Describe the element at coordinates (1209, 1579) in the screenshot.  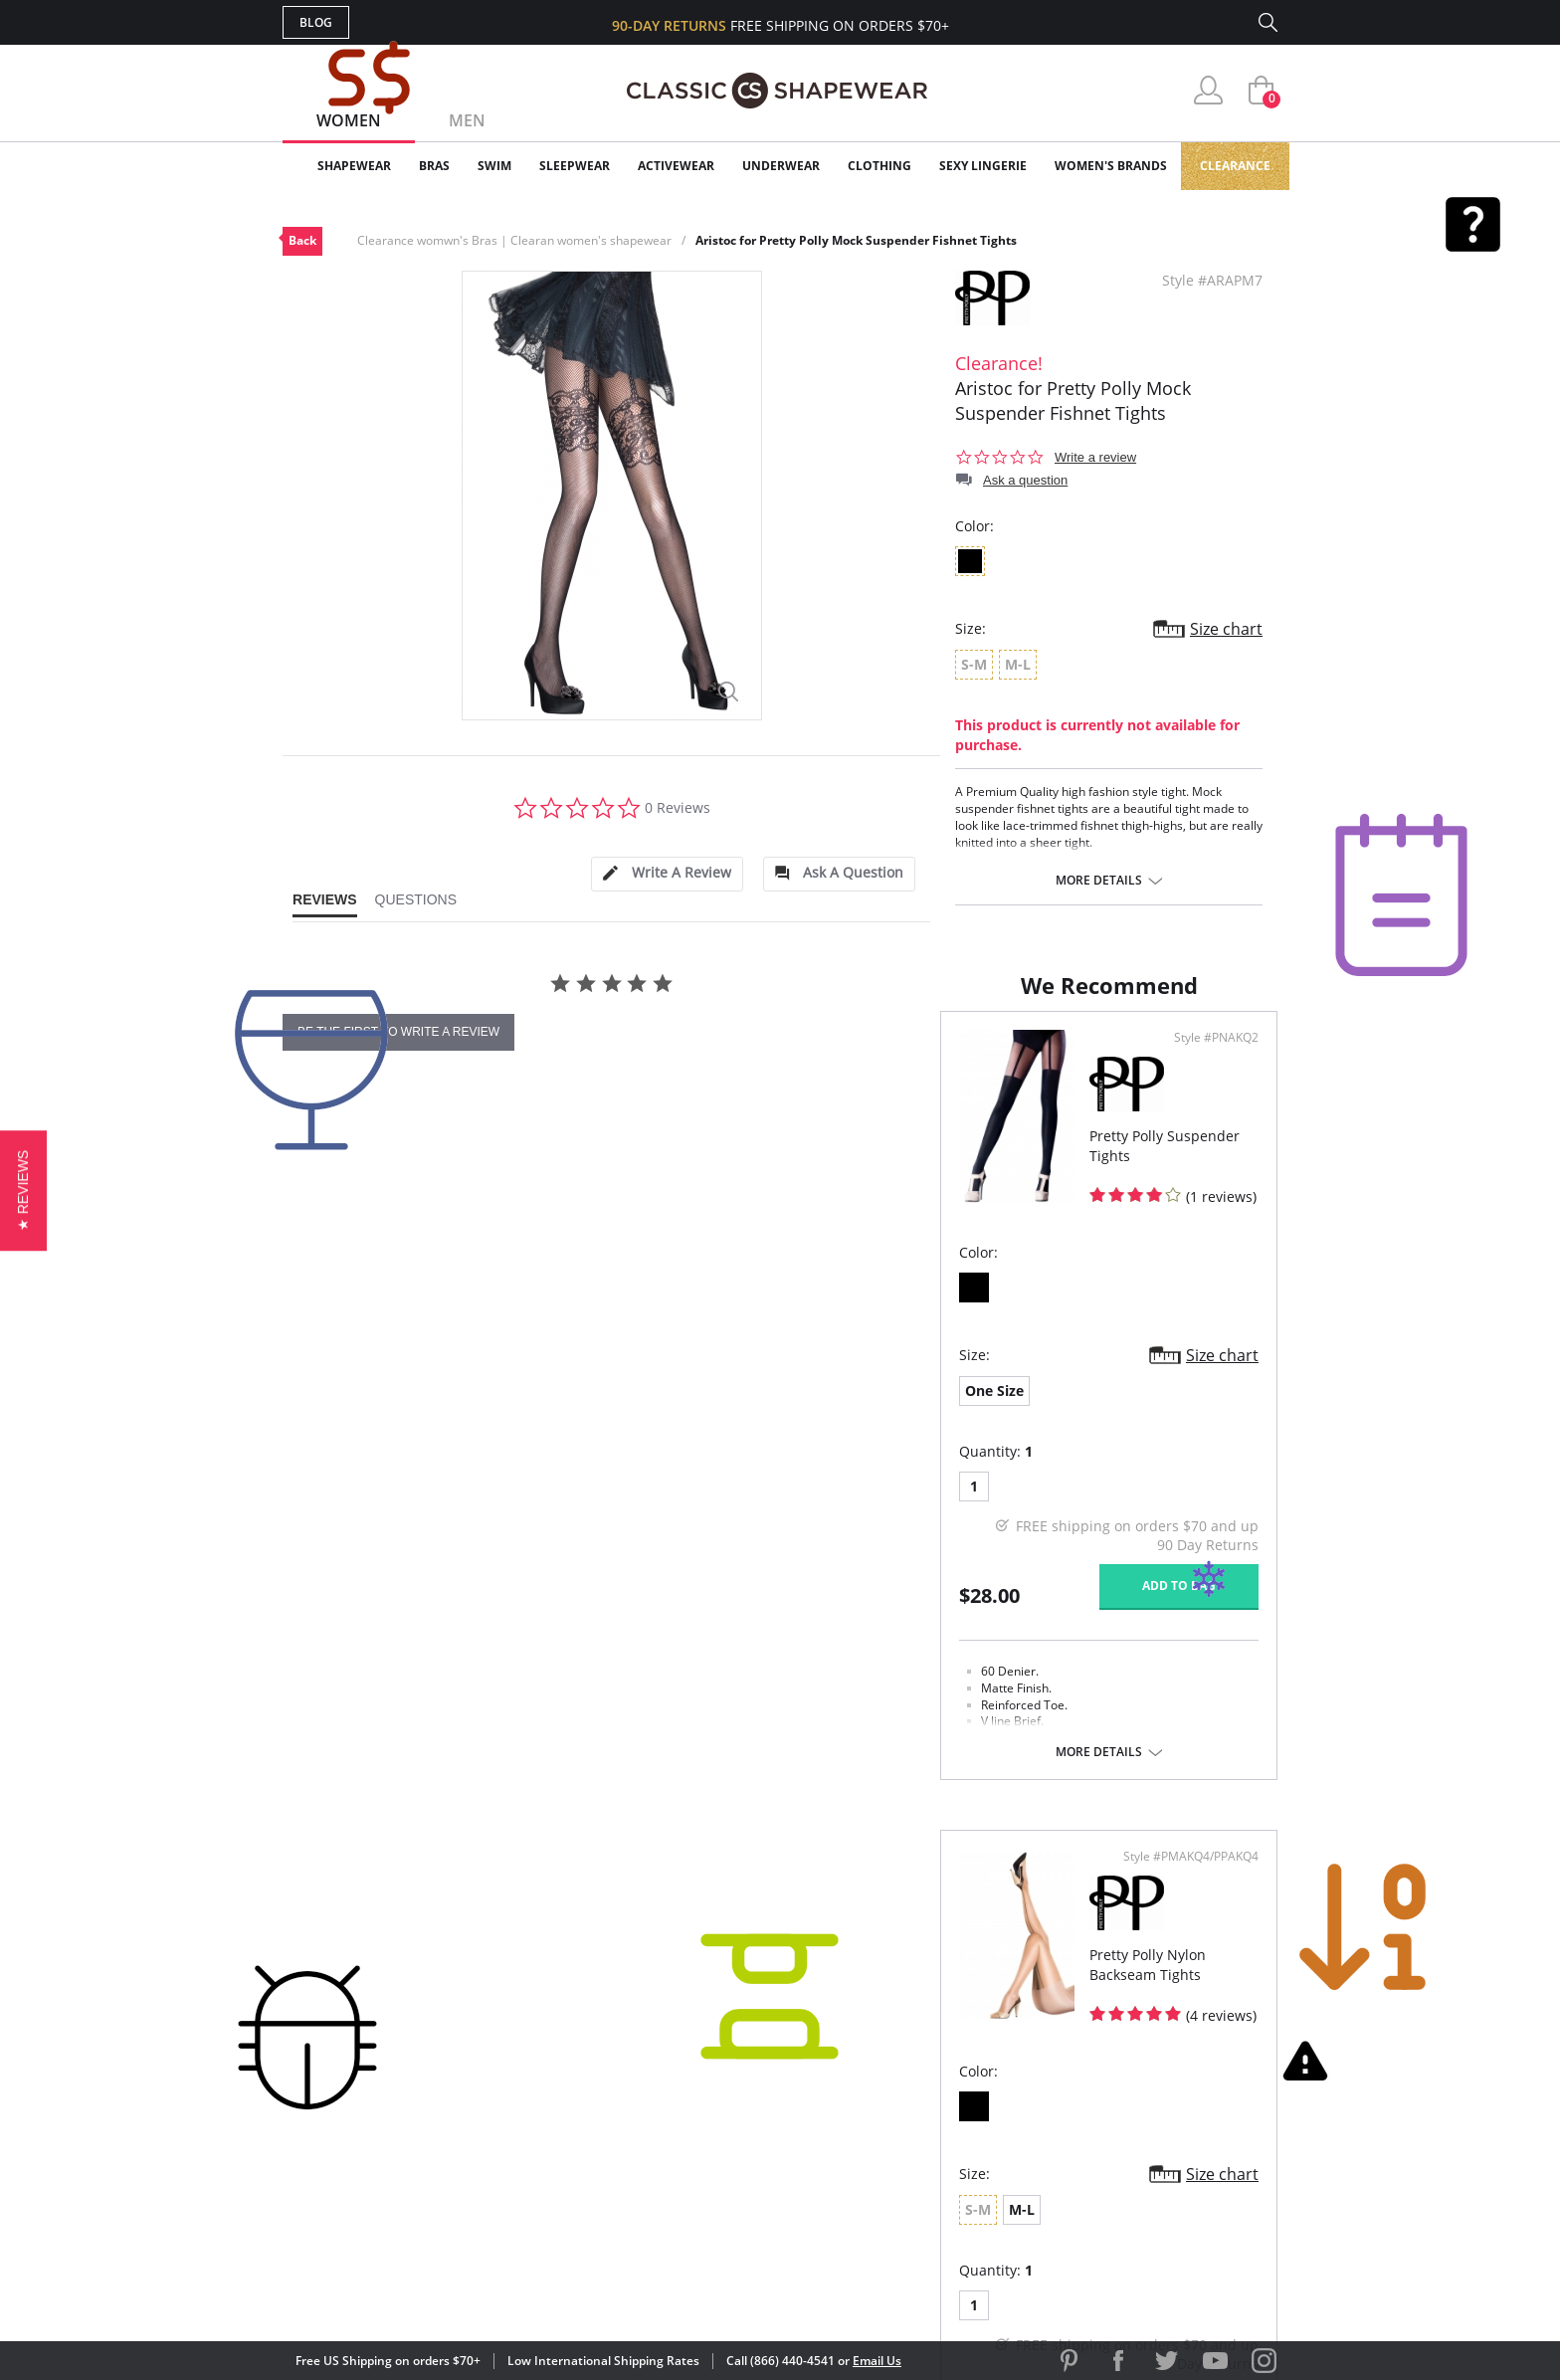
I see `activate cooling or air conditioning mode` at that location.